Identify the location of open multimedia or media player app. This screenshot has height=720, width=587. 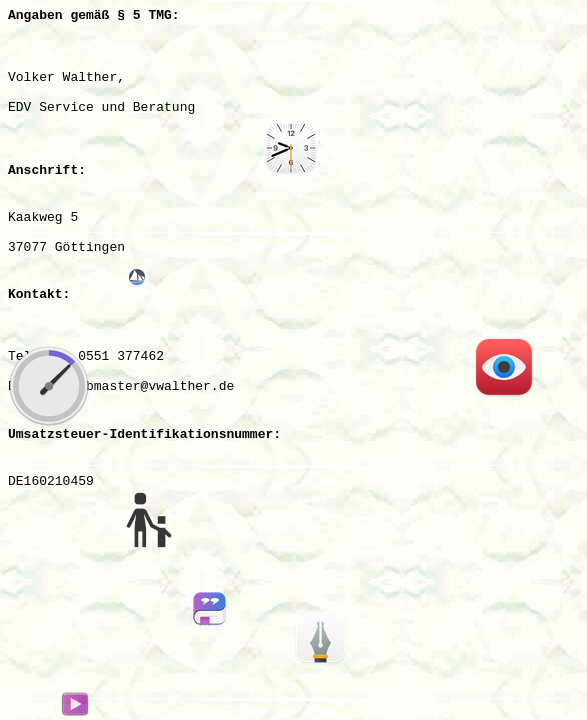
(75, 704).